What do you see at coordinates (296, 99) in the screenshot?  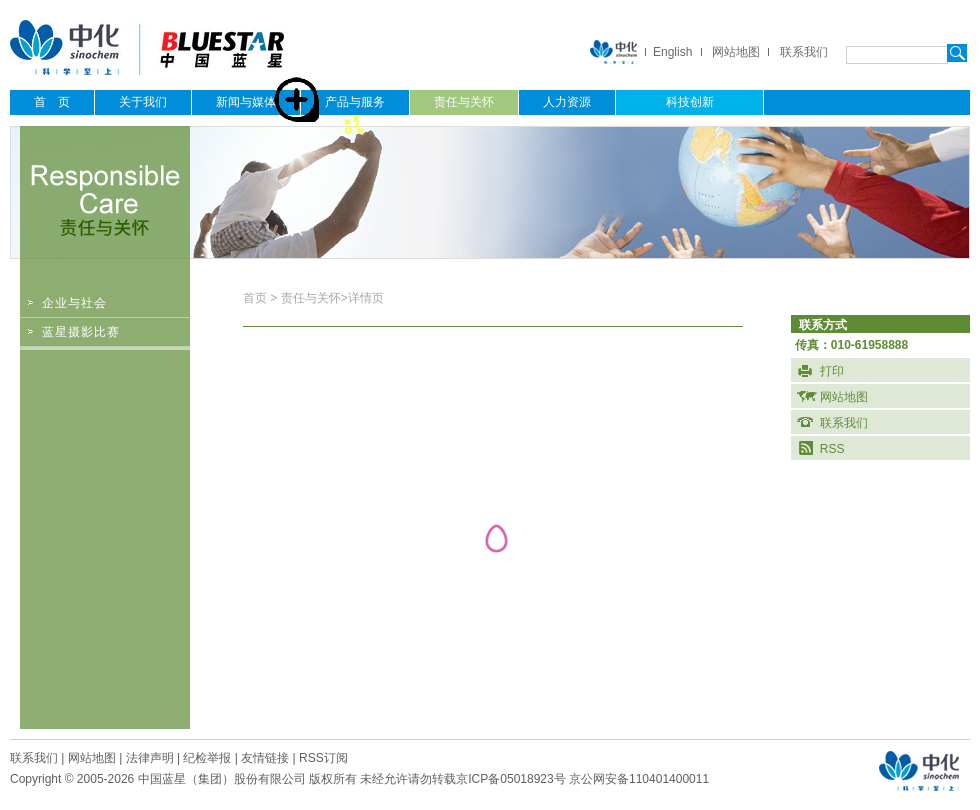 I see `zoom in on image or content` at bounding box center [296, 99].